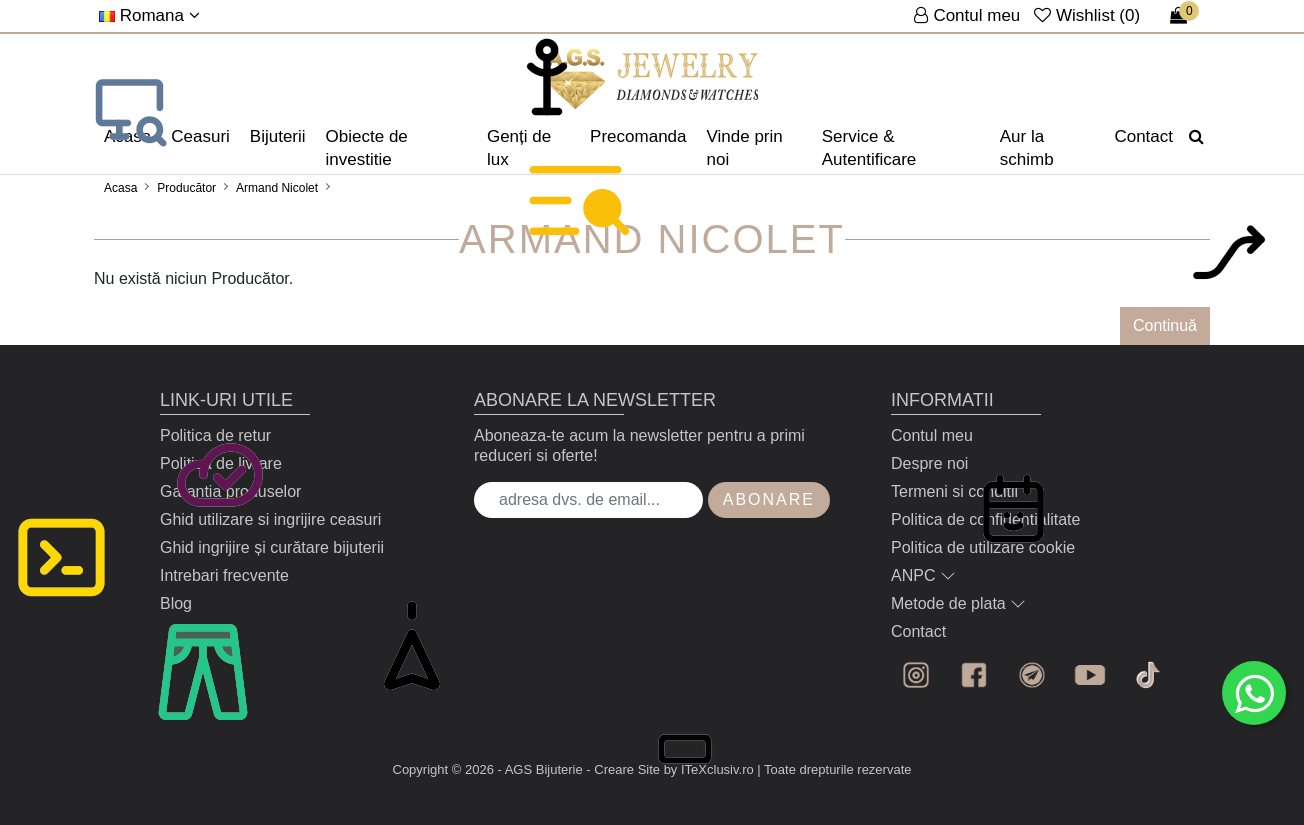 This screenshot has height=825, width=1304. Describe the element at coordinates (547, 77) in the screenshot. I see `browse clothing or wardrobe items` at that location.